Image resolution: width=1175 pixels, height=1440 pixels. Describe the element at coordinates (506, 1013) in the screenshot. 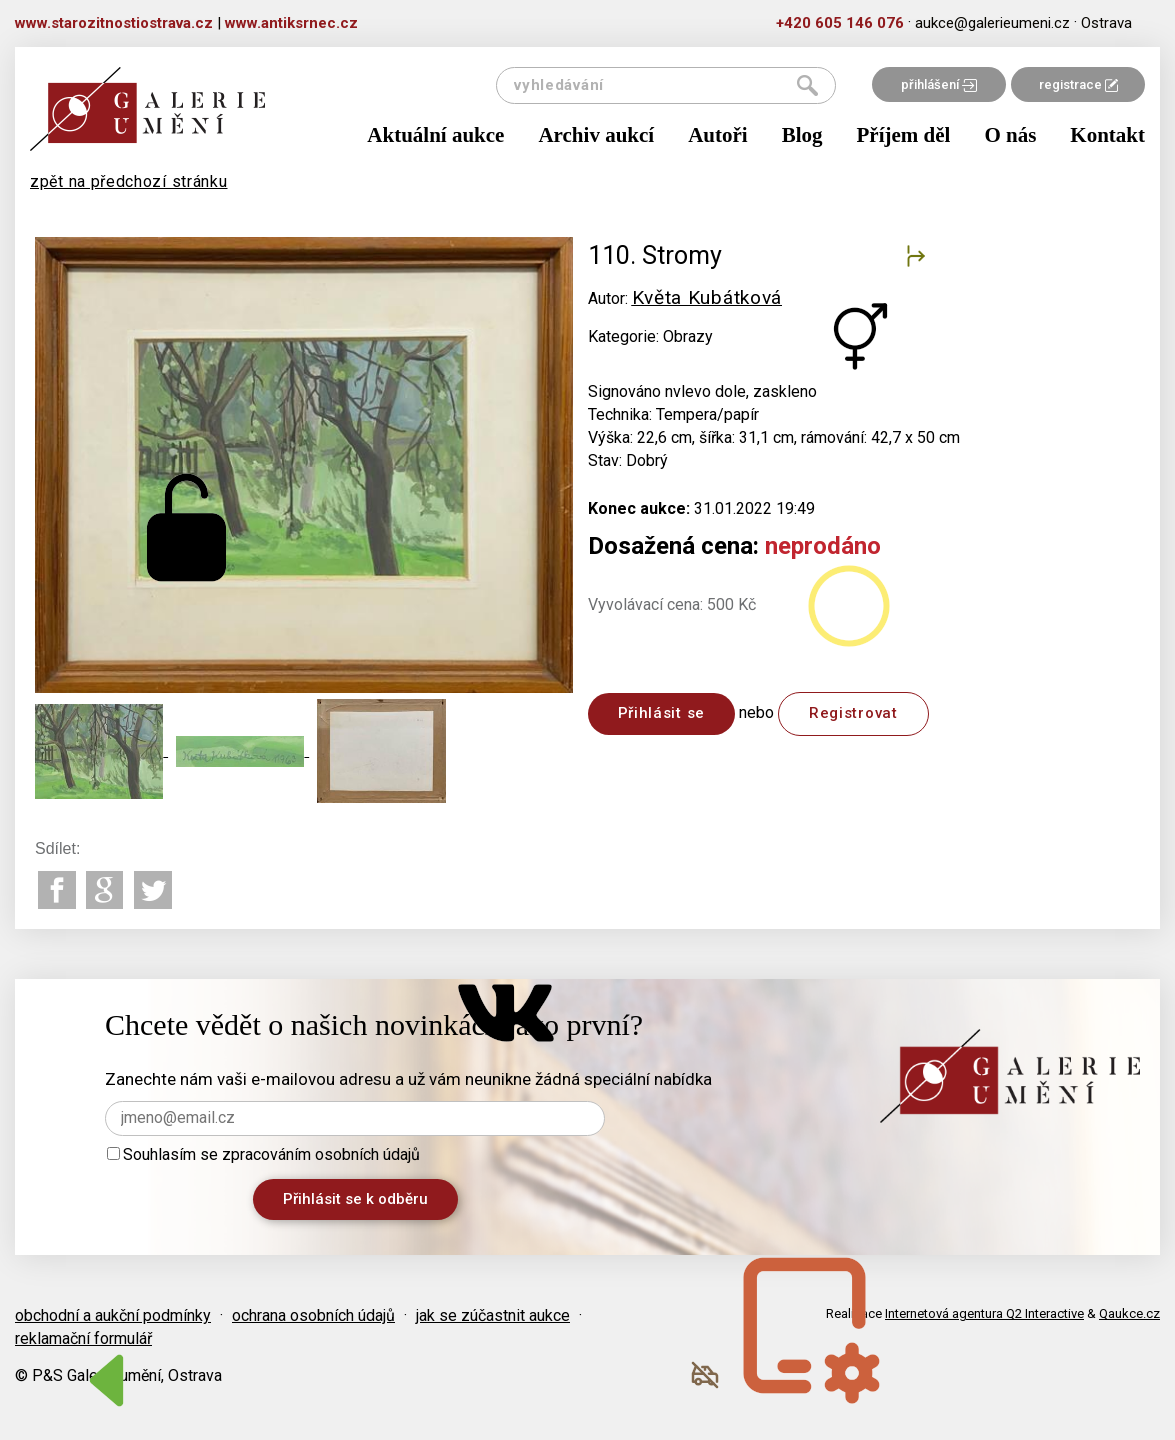

I see `open VK social network` at that location.